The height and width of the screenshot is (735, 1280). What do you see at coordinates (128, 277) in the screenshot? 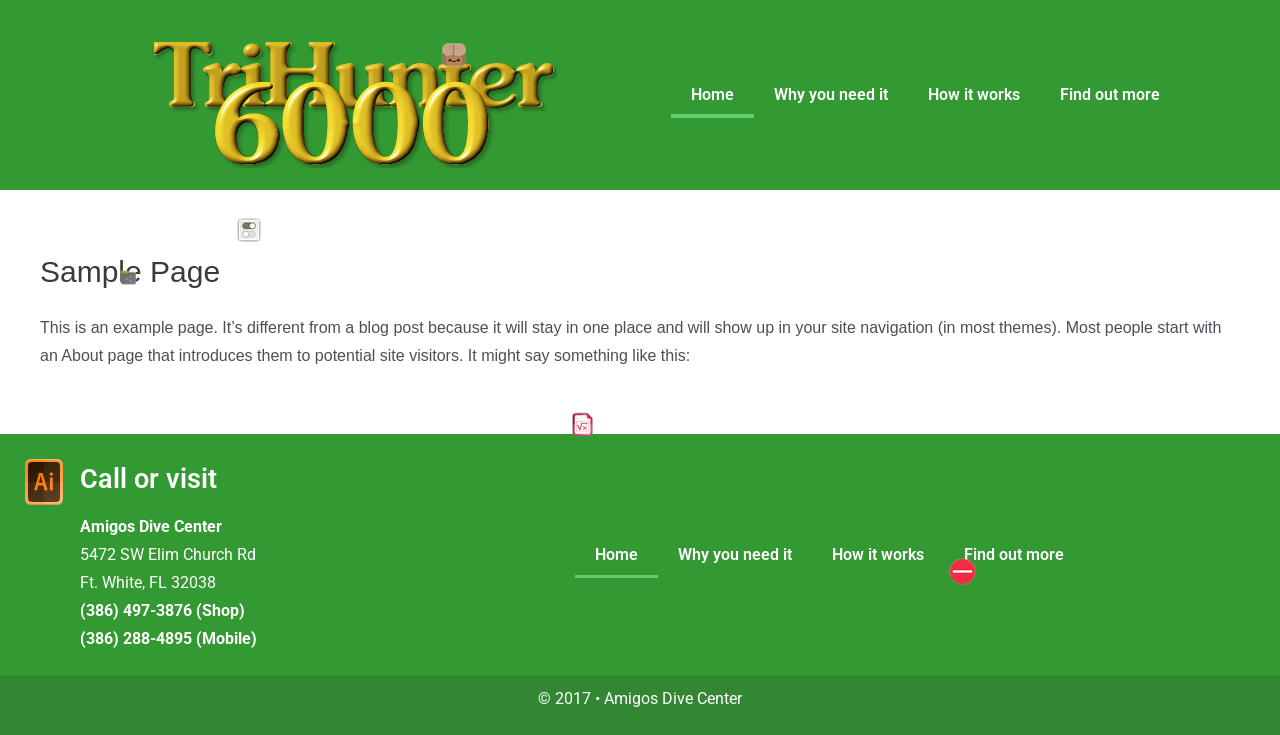
I see `open your public shared folder` at bounding box center [128, 277].